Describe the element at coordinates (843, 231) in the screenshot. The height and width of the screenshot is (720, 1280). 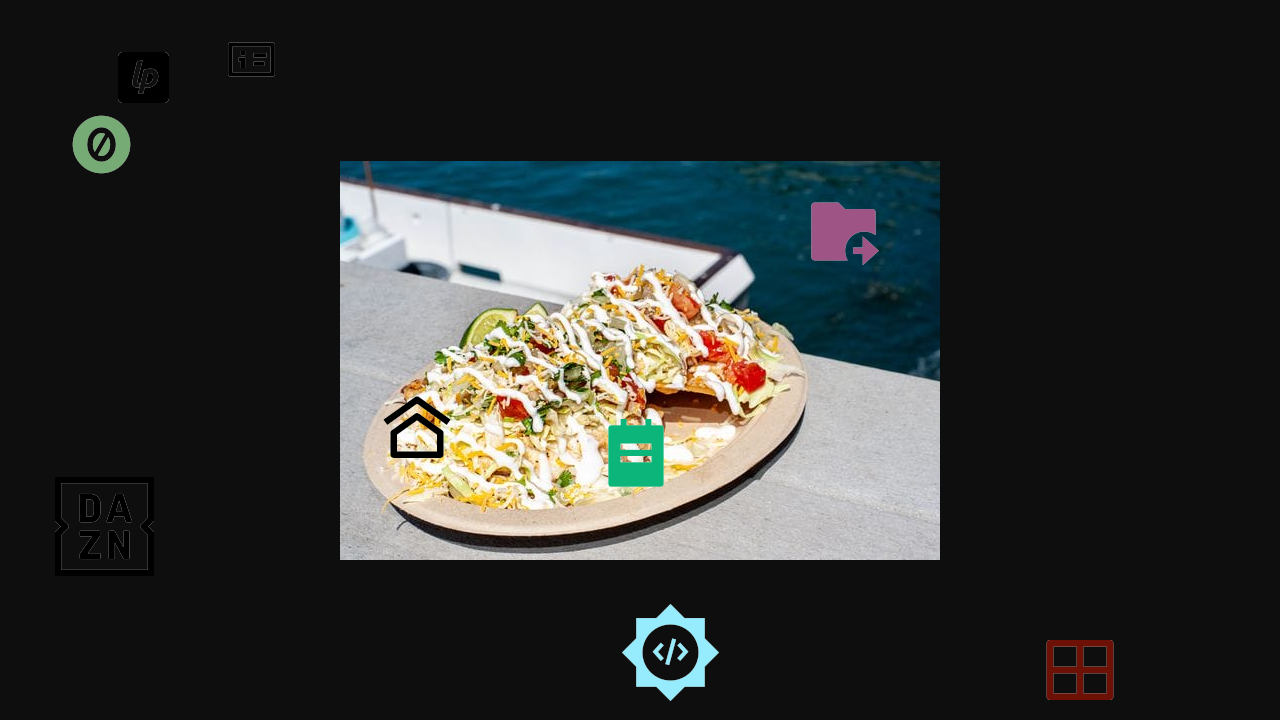
I see `access shared folder` at that location.